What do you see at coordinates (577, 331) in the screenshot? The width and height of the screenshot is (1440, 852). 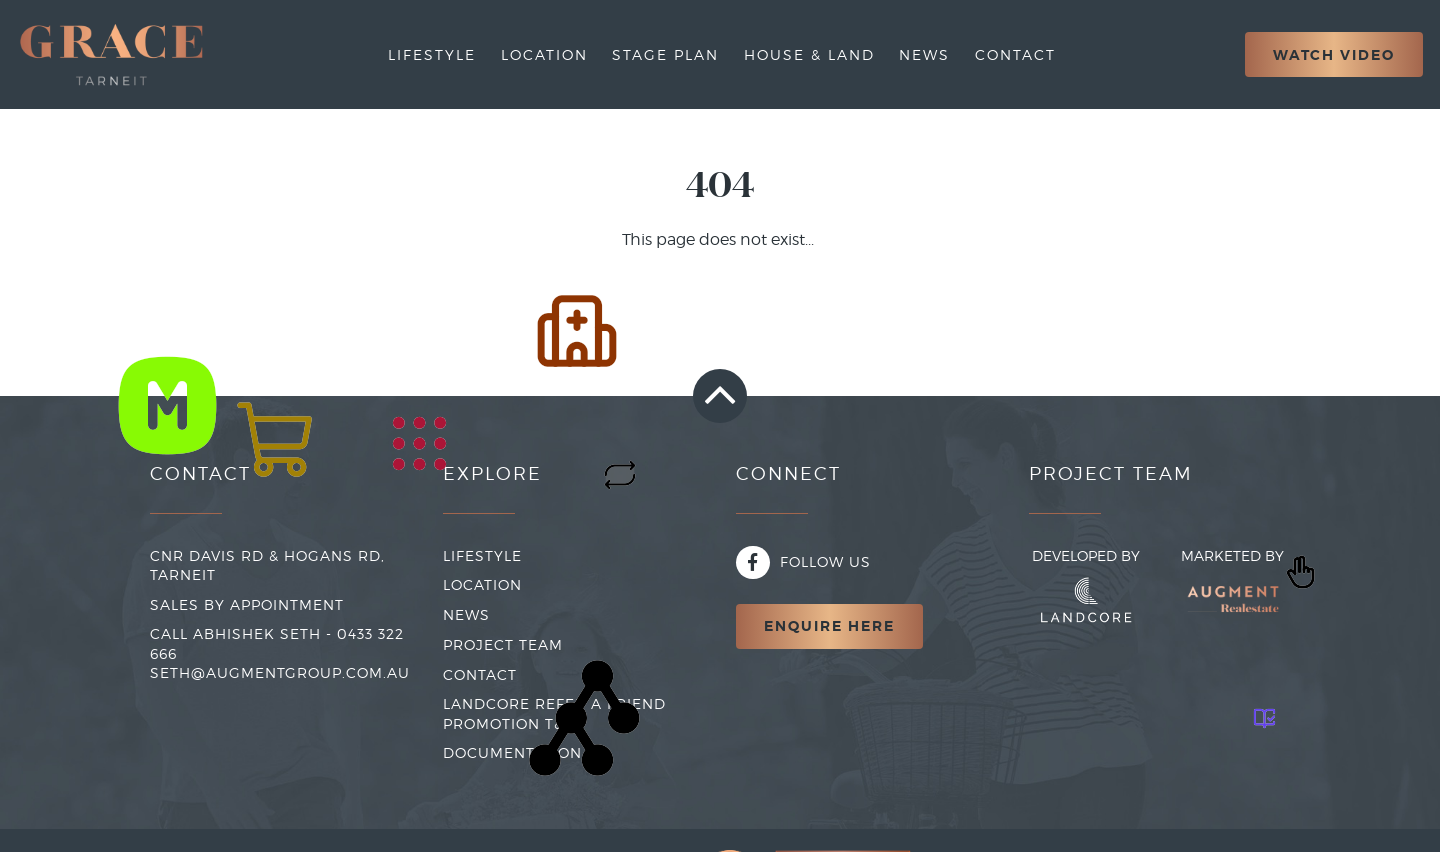 I see `find nearby hospitals or medical facilities` at bounding box center [577, 331].